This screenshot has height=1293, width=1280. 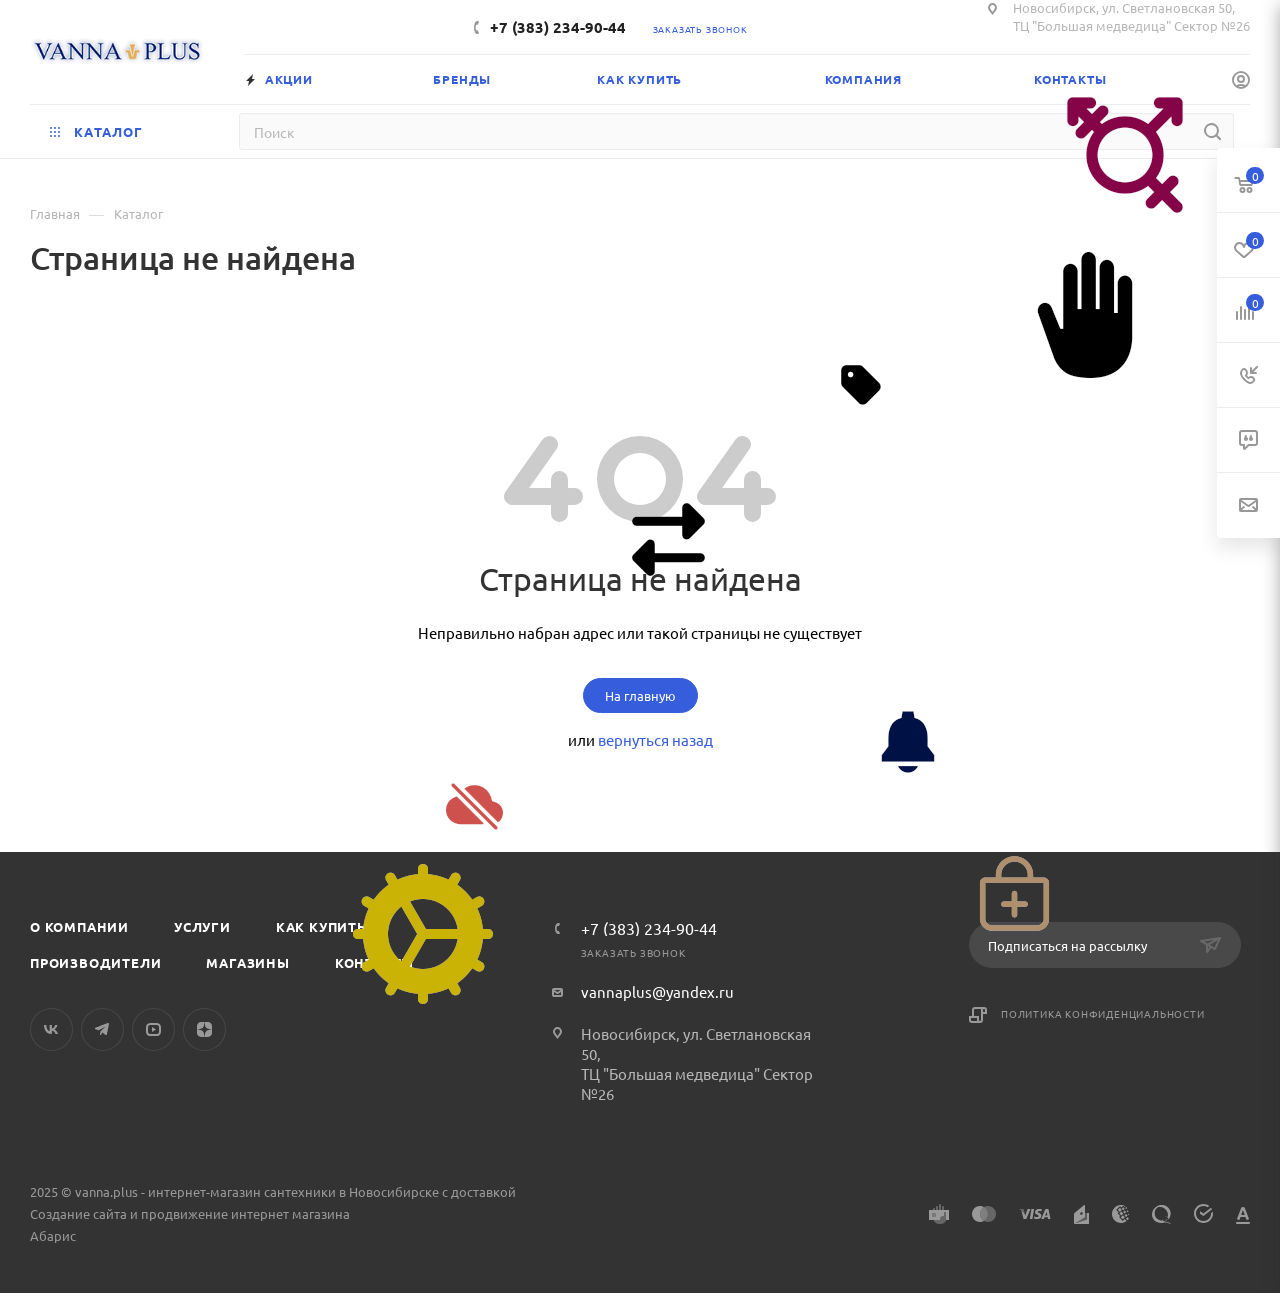 What do you see at coordinates (474, 806) in the screenshot?
I see `indicates no cloud connection available` at bounding box center [474, 806].